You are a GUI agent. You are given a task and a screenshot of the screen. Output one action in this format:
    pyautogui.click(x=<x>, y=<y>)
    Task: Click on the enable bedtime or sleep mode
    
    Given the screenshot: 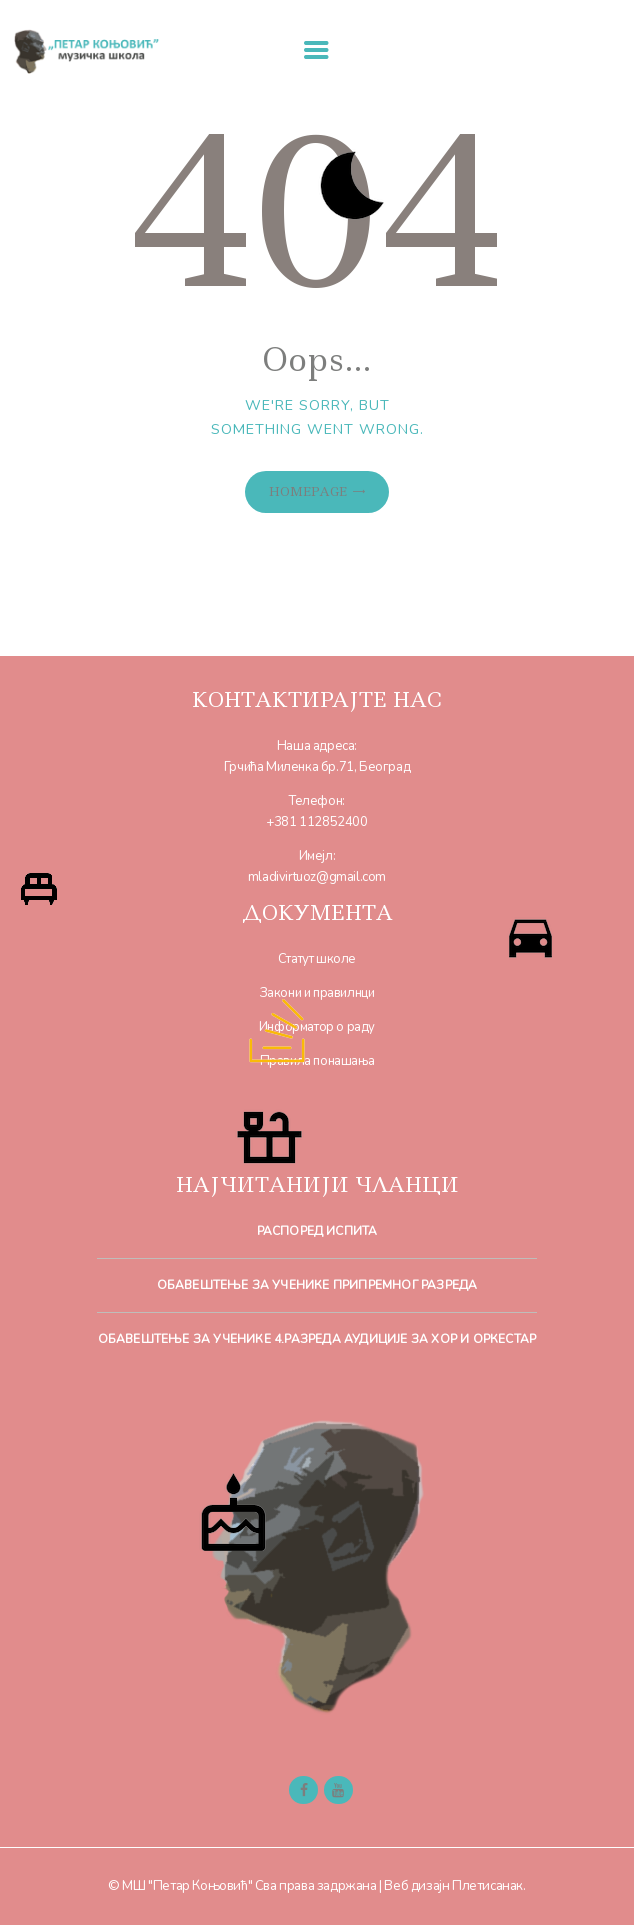 What is the action you would take?
    pyautogui.click(x=354, y=185)
    